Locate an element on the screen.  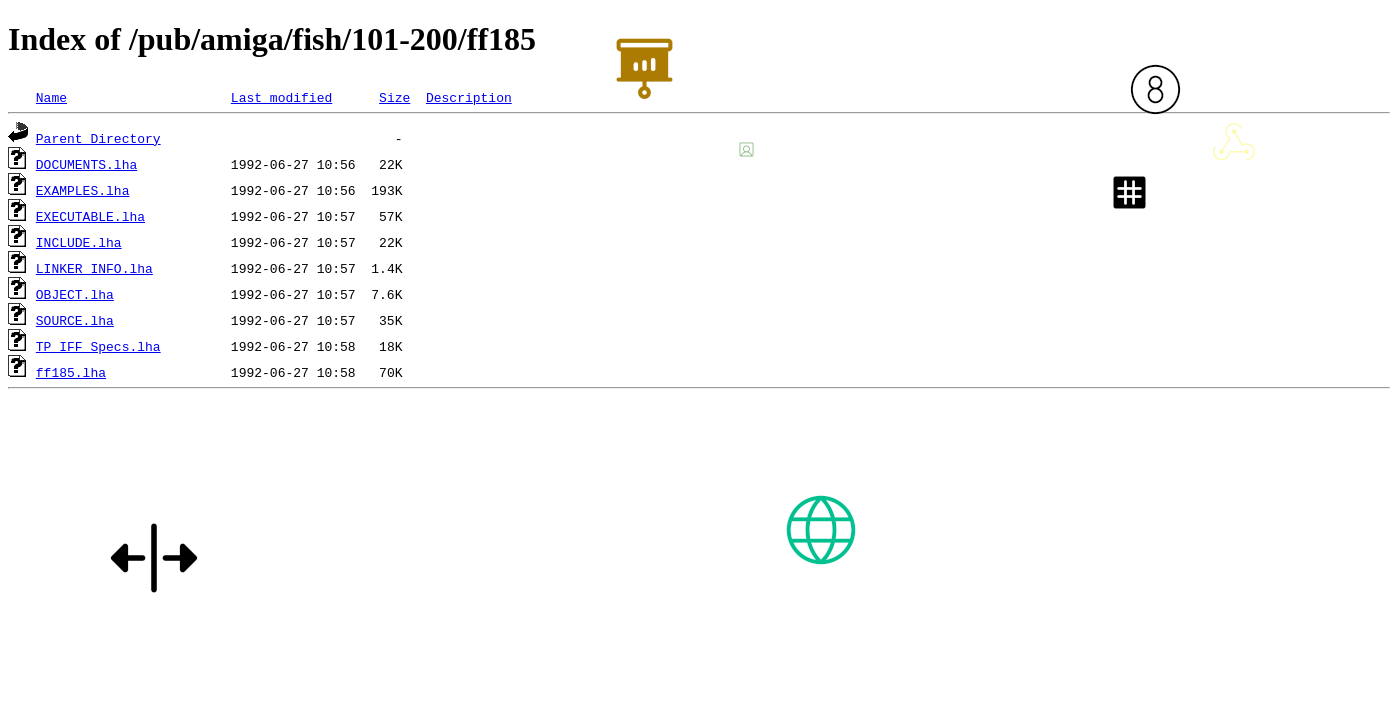
indicates step 8 in a multi-step process is located at coordinates (1155, 89).